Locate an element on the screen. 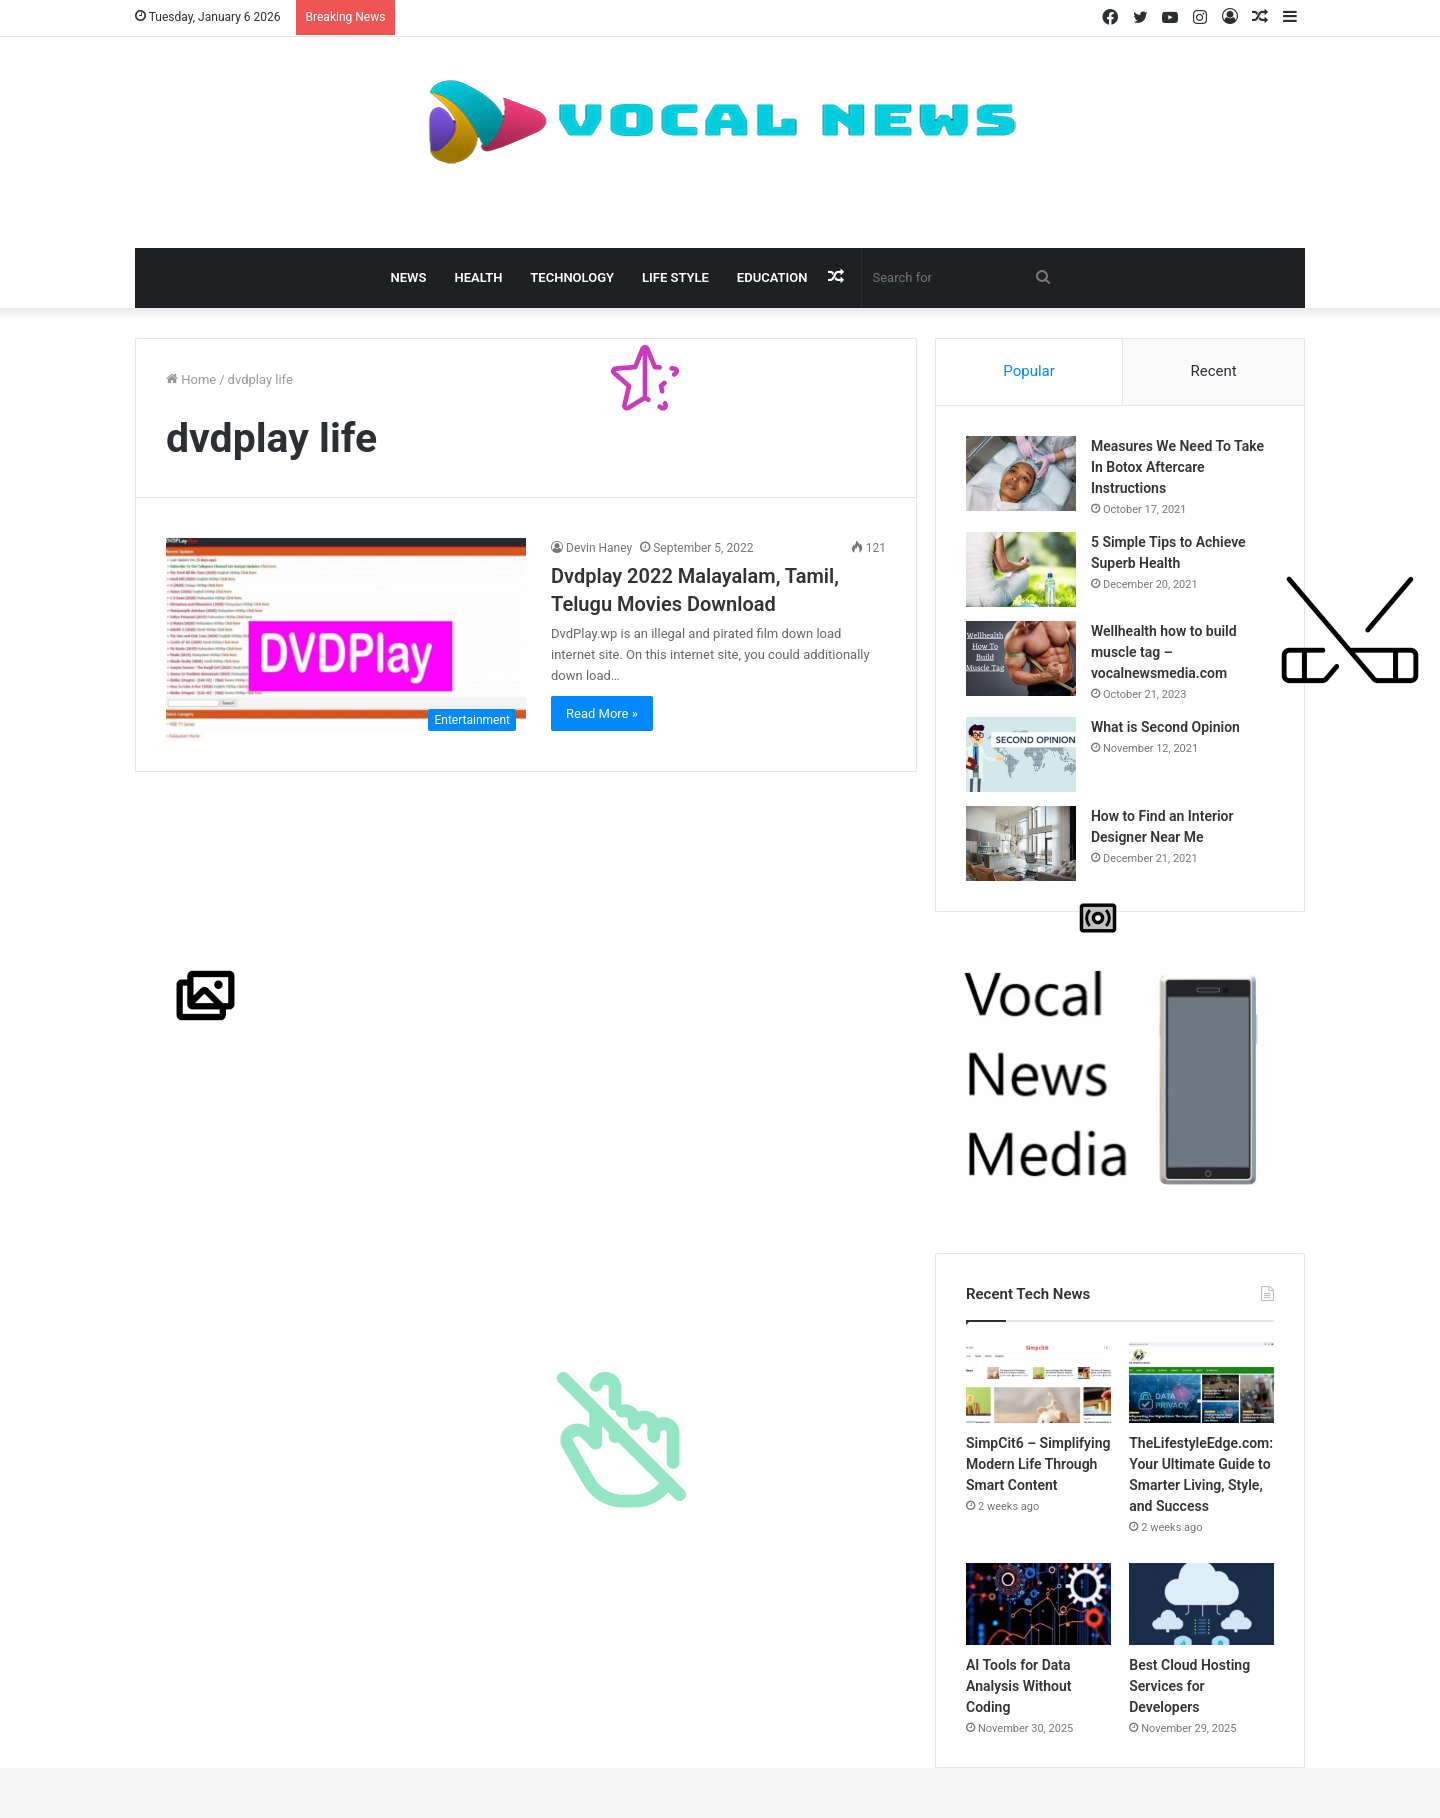  enable surround sound audio output is located at coordinates (1098, 918).